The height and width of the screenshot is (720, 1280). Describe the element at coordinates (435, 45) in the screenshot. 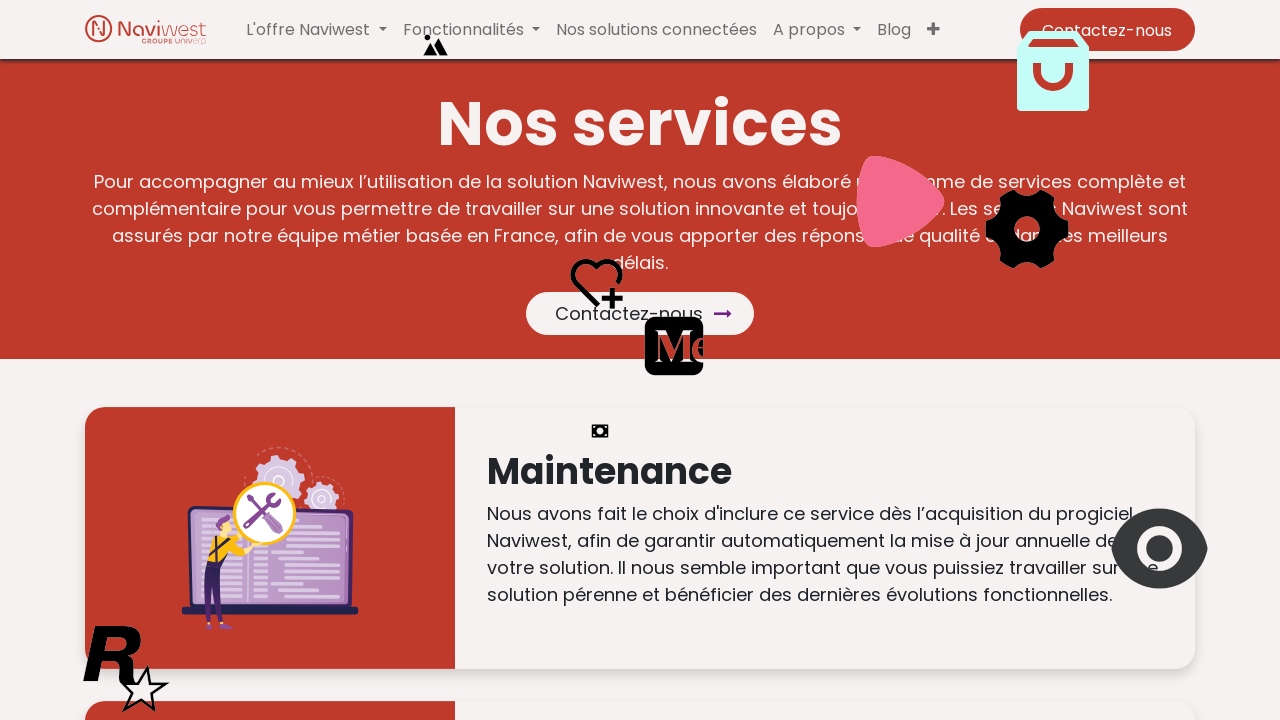

I see `switch to landscape photo mode` at that location.